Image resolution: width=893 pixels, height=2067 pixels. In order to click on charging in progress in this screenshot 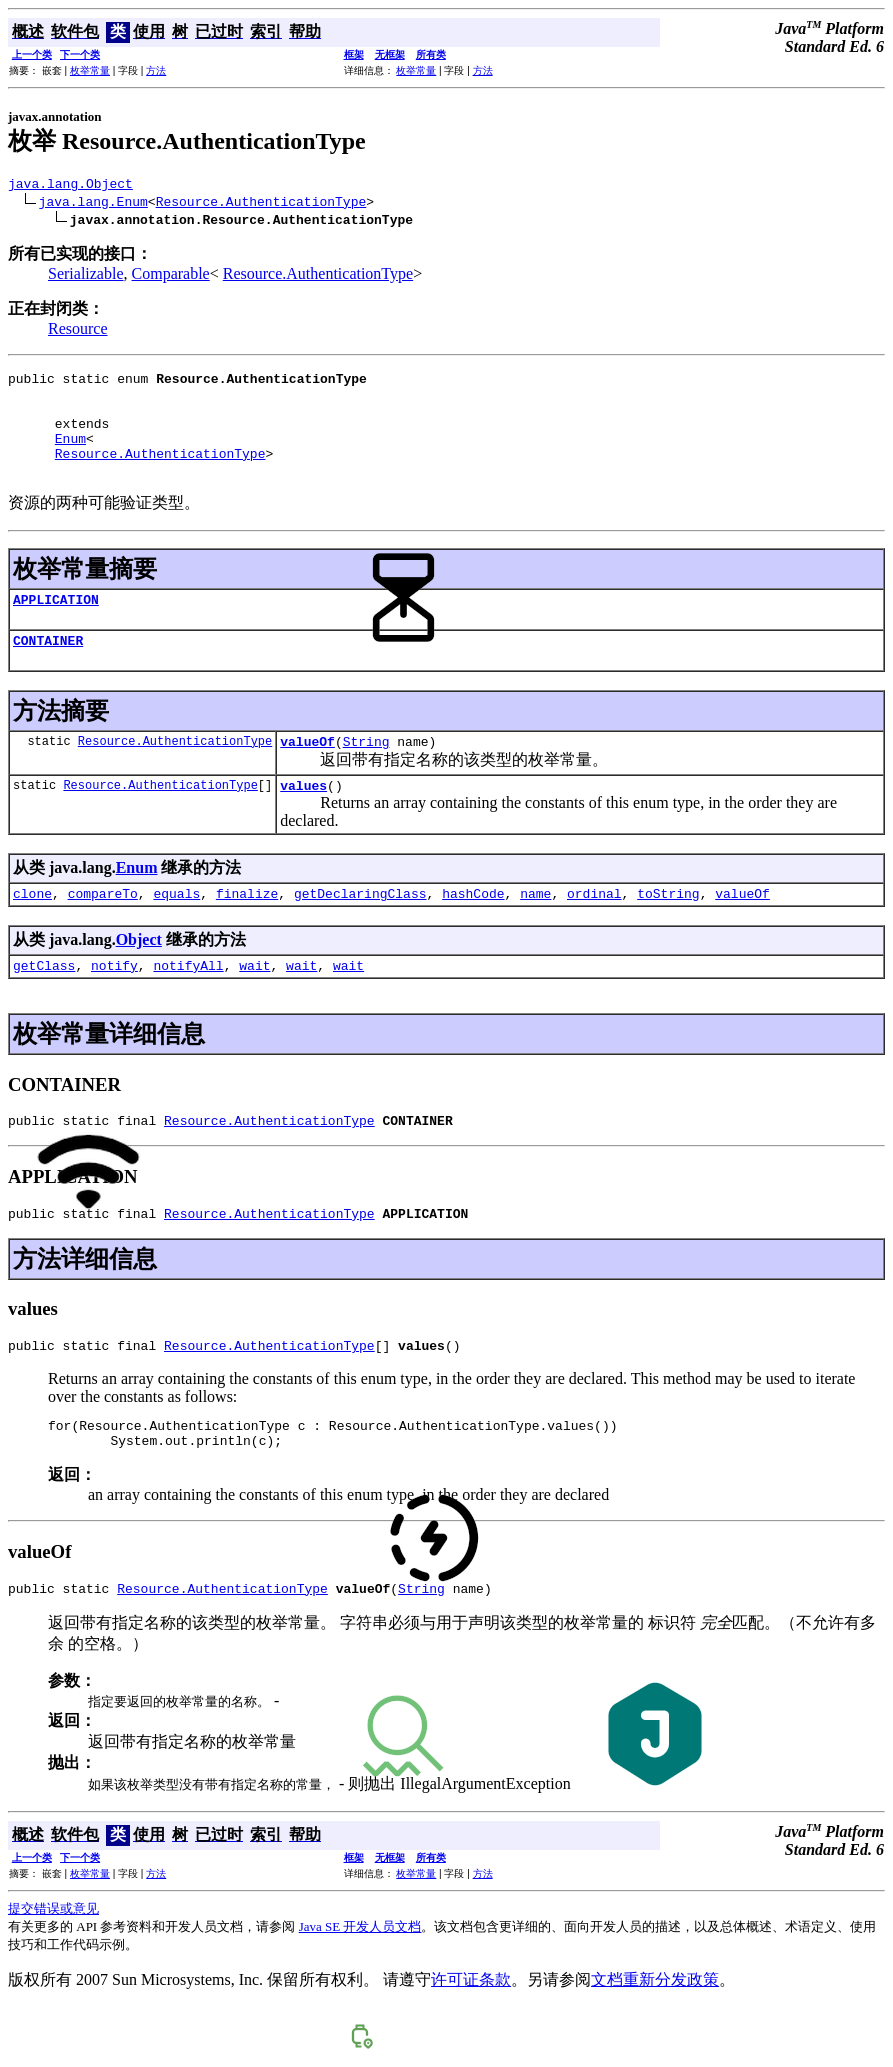, I will do `click(434, 1538)`.